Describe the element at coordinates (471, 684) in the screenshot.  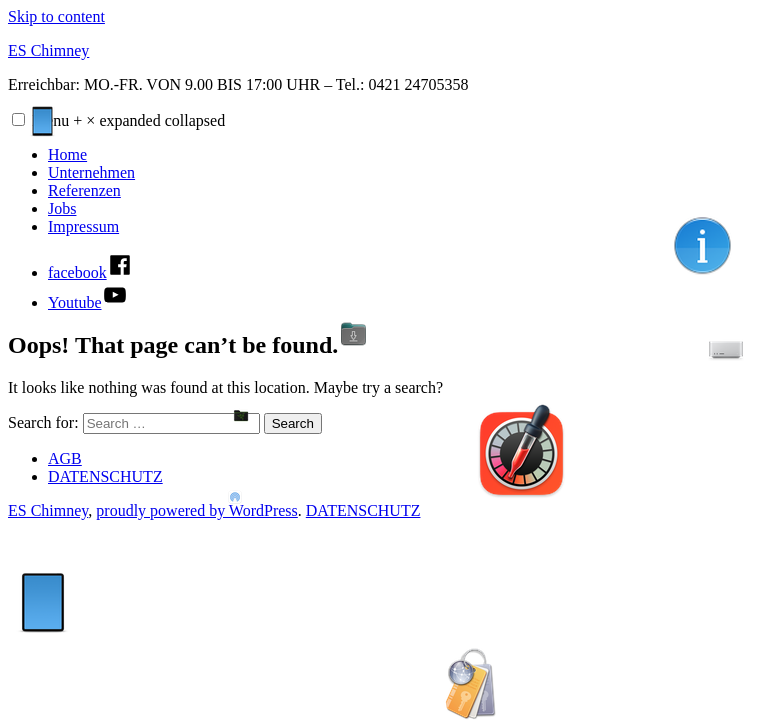
I see `access kerberos authentication settings` at that location.